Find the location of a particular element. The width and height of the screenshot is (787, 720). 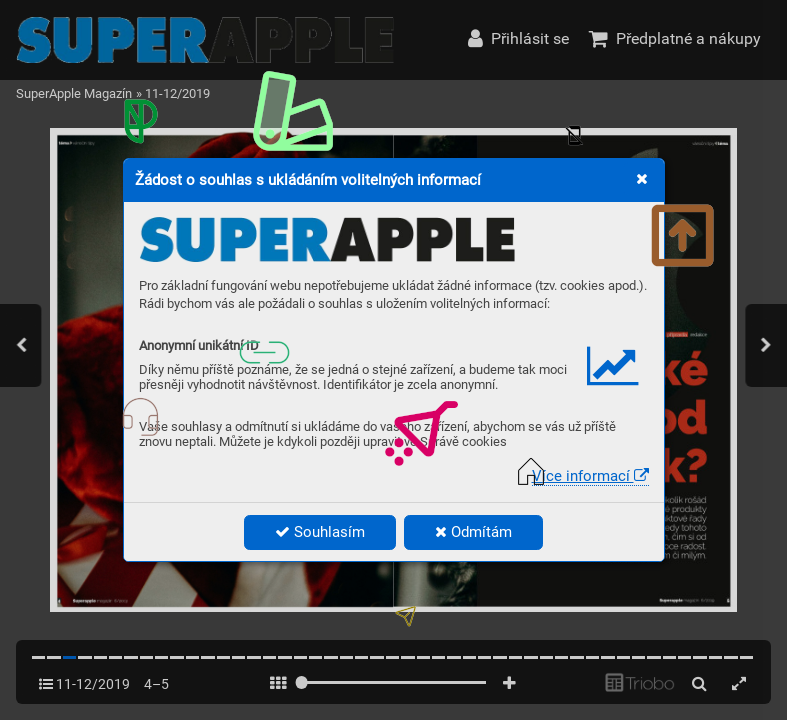

mobile device is disabled or unavailable is located at coordinates (574, 135).